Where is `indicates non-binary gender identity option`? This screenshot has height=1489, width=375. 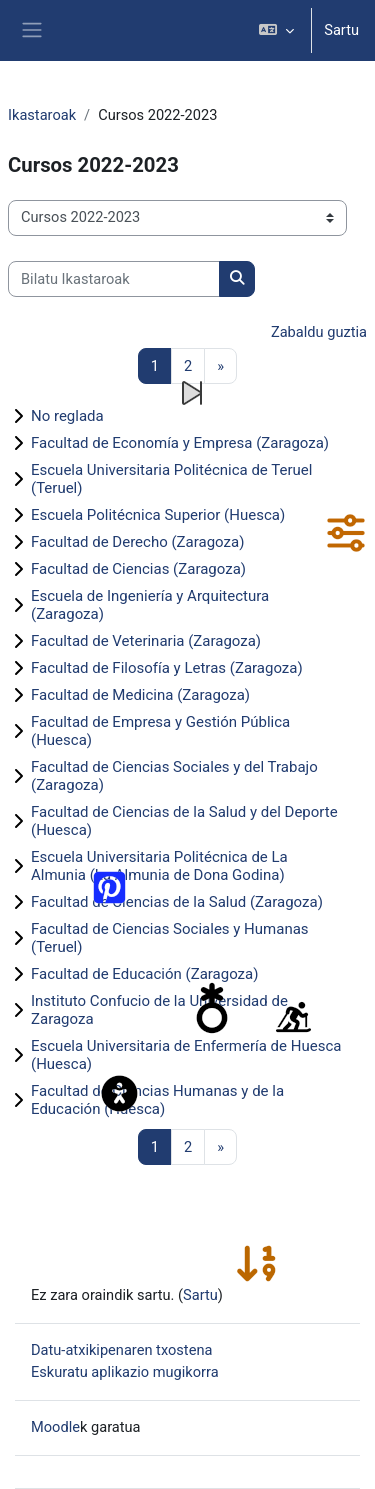 indicates non-binary gender identity option is located at coordinates (212, 1008).